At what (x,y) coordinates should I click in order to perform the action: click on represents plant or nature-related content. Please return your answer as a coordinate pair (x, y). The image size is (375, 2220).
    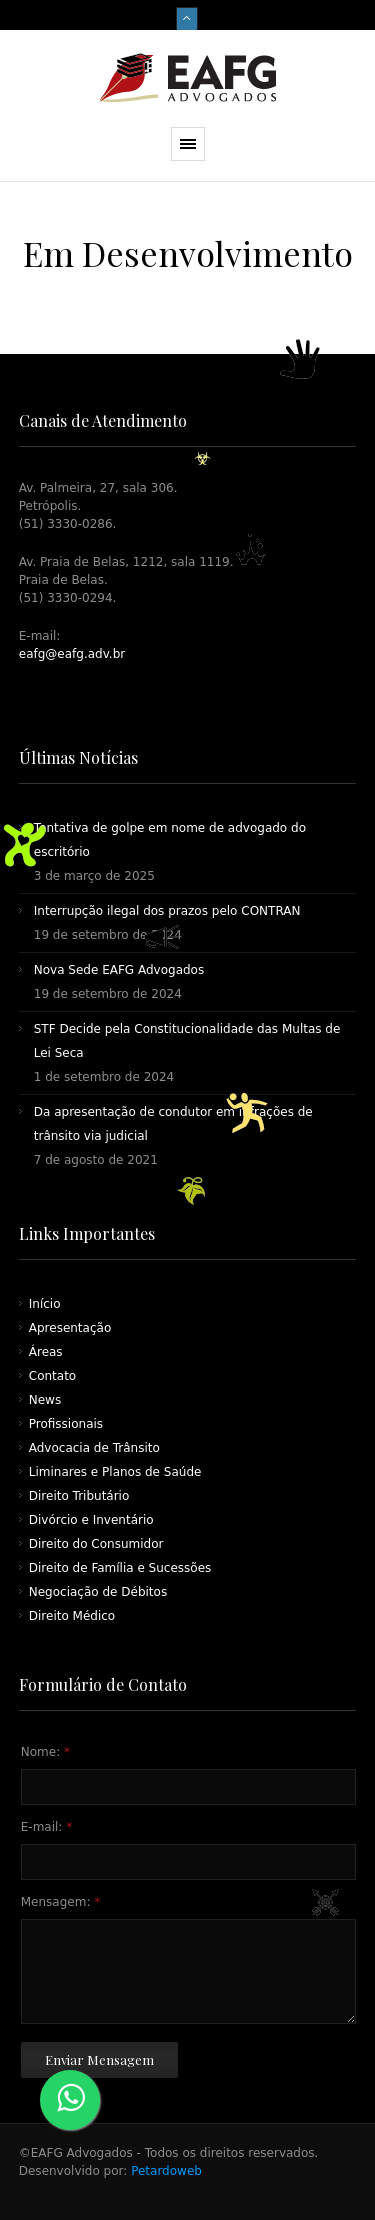
    Looking at the image, I should click on (191, 1191).